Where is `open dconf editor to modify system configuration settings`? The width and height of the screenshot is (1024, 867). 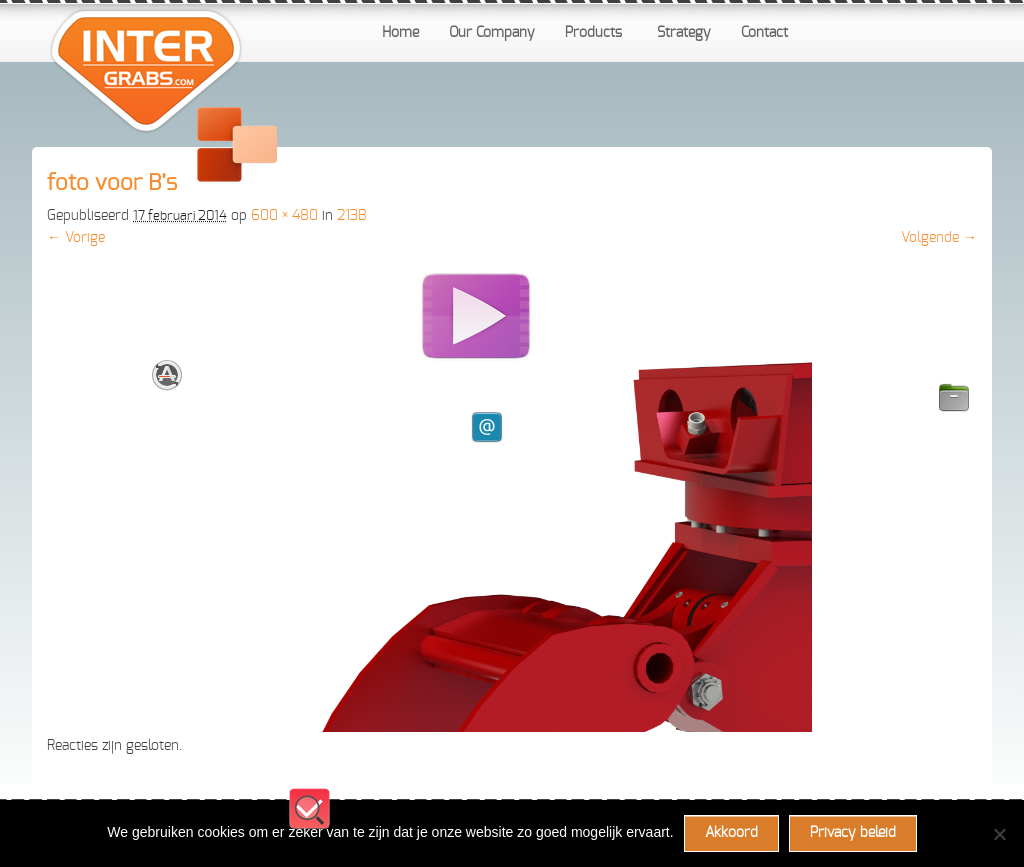 open dconf editor to modify system configuration settings is located at coordinates (309, 808).